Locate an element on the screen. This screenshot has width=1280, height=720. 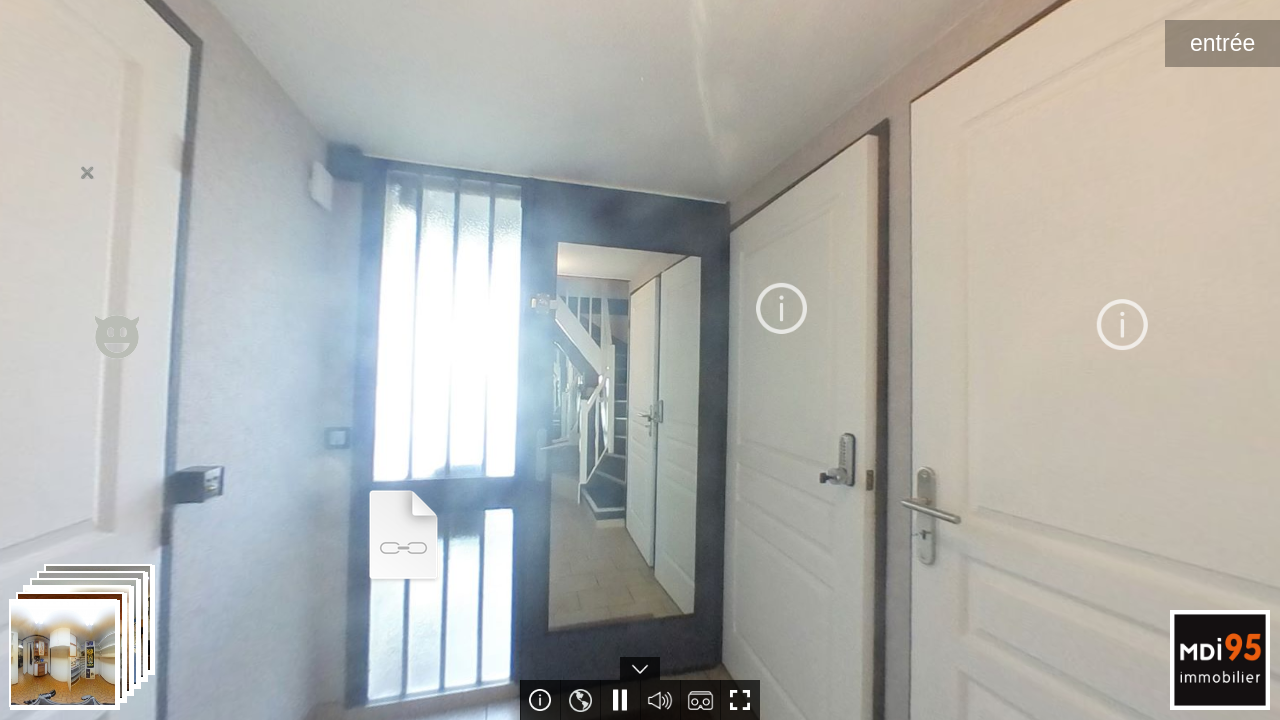
insert a mischievous or playful emoji is located at coordinates (117, 337).